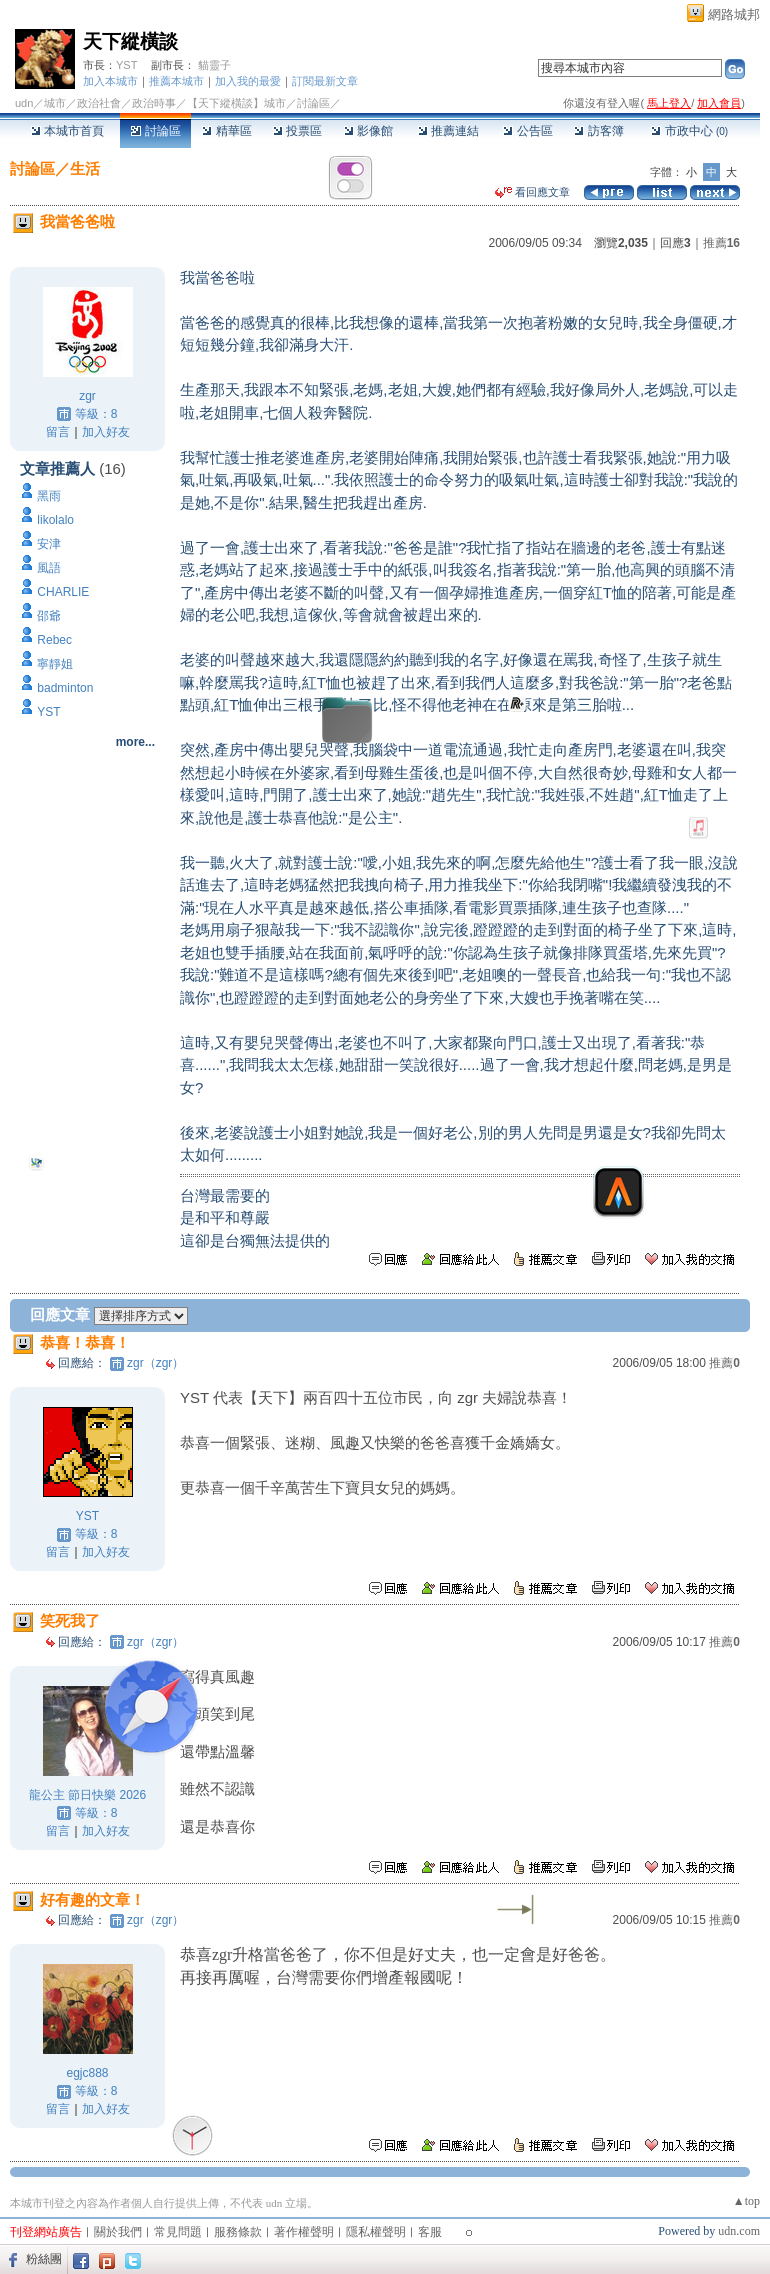 This screenshot has width=770, height=2274. What do you see at coordinates (698, 827) in the screenshot?
I see `an mp3 audio file` at bounding box center [698, 827].